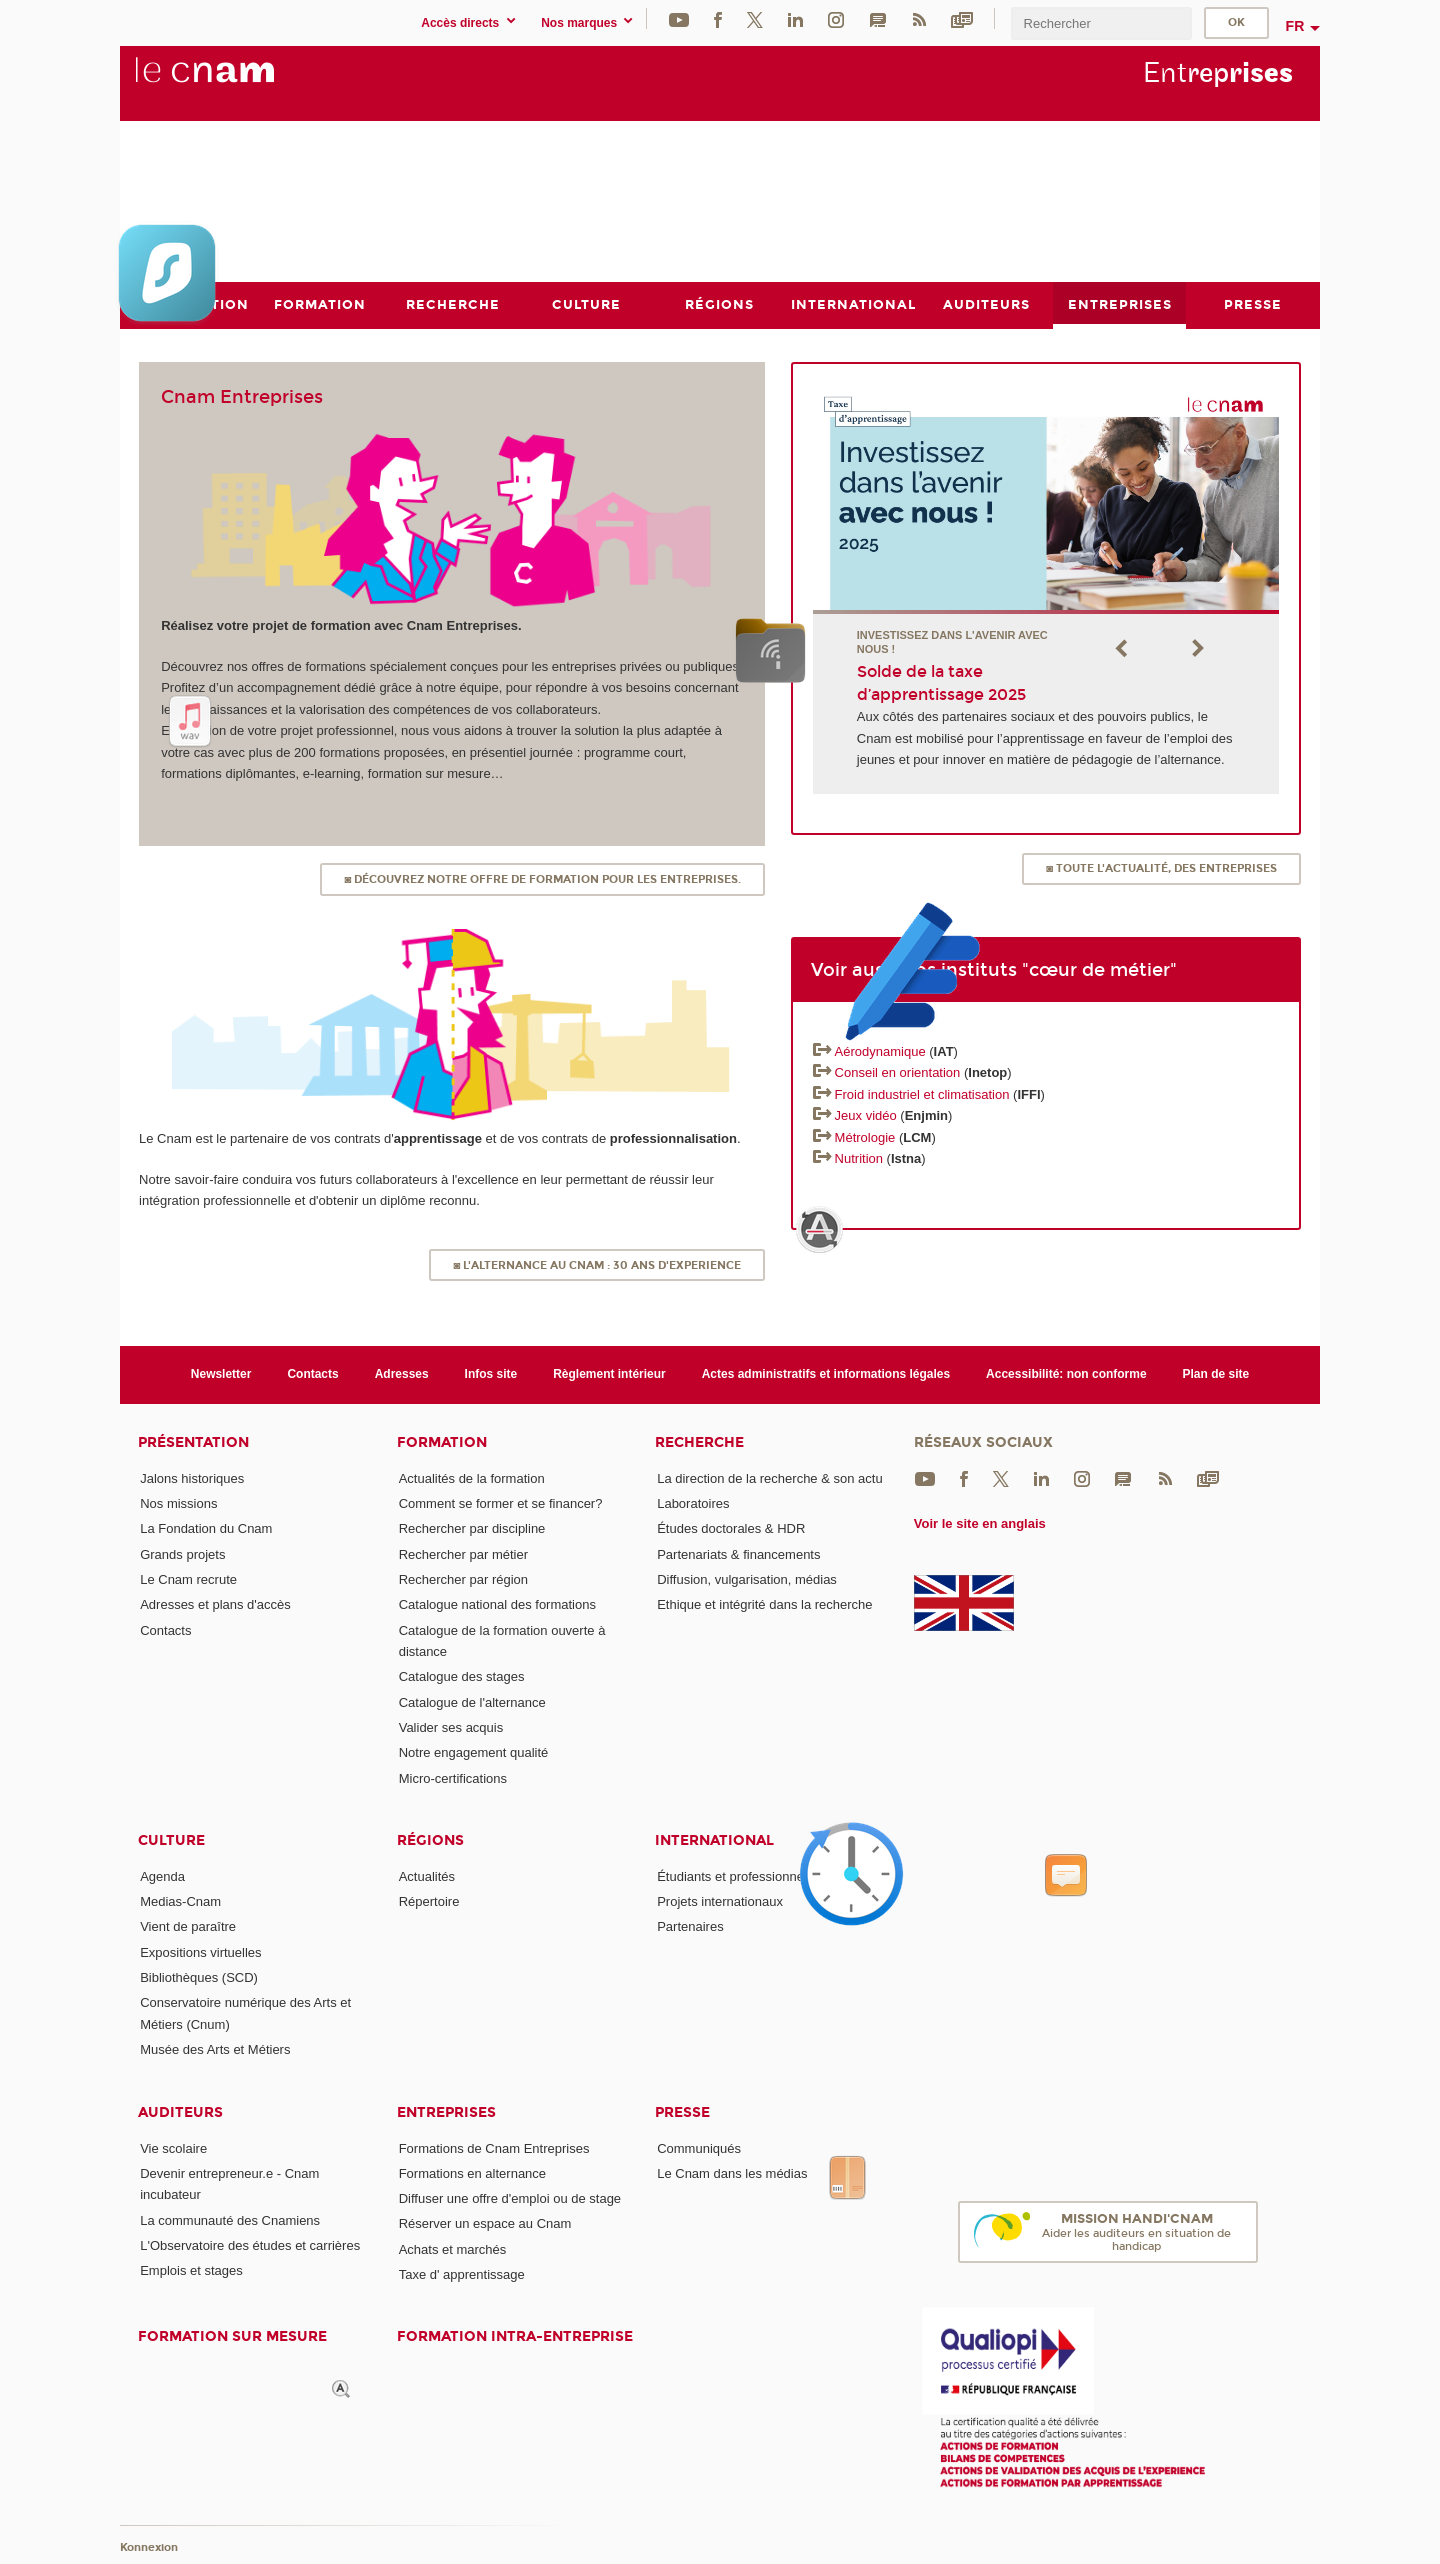 The width and height of the screenshot is (1440, 2564). What do you see at coordinates (190, 721) in the screenshot?
I see `a wav audio file` at bounding box center [190, 721].